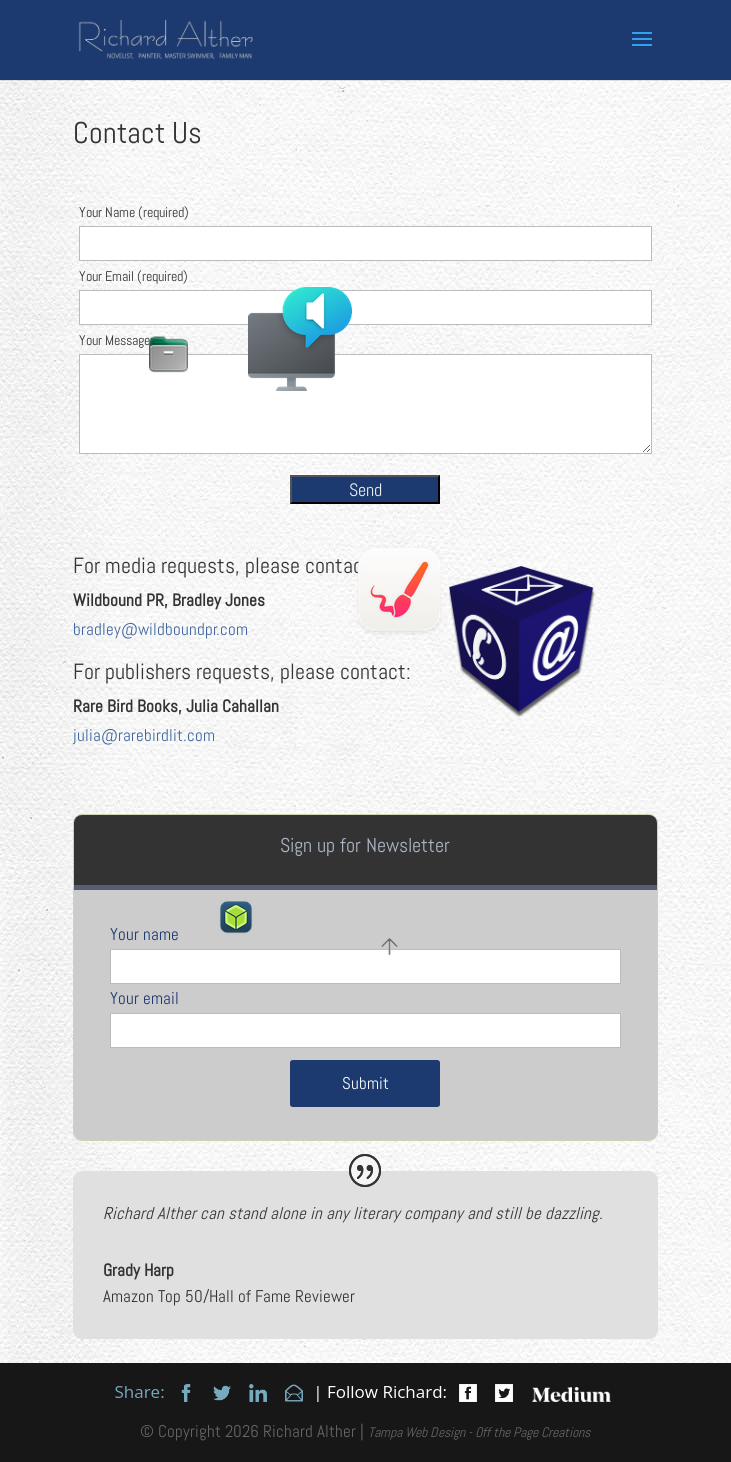 The height and width of the screenshot is (1462, 731). What do you see at coordinates (399, 589) in the screenshot?
I see `open gnome paint application` at bounding box center [399, 589].